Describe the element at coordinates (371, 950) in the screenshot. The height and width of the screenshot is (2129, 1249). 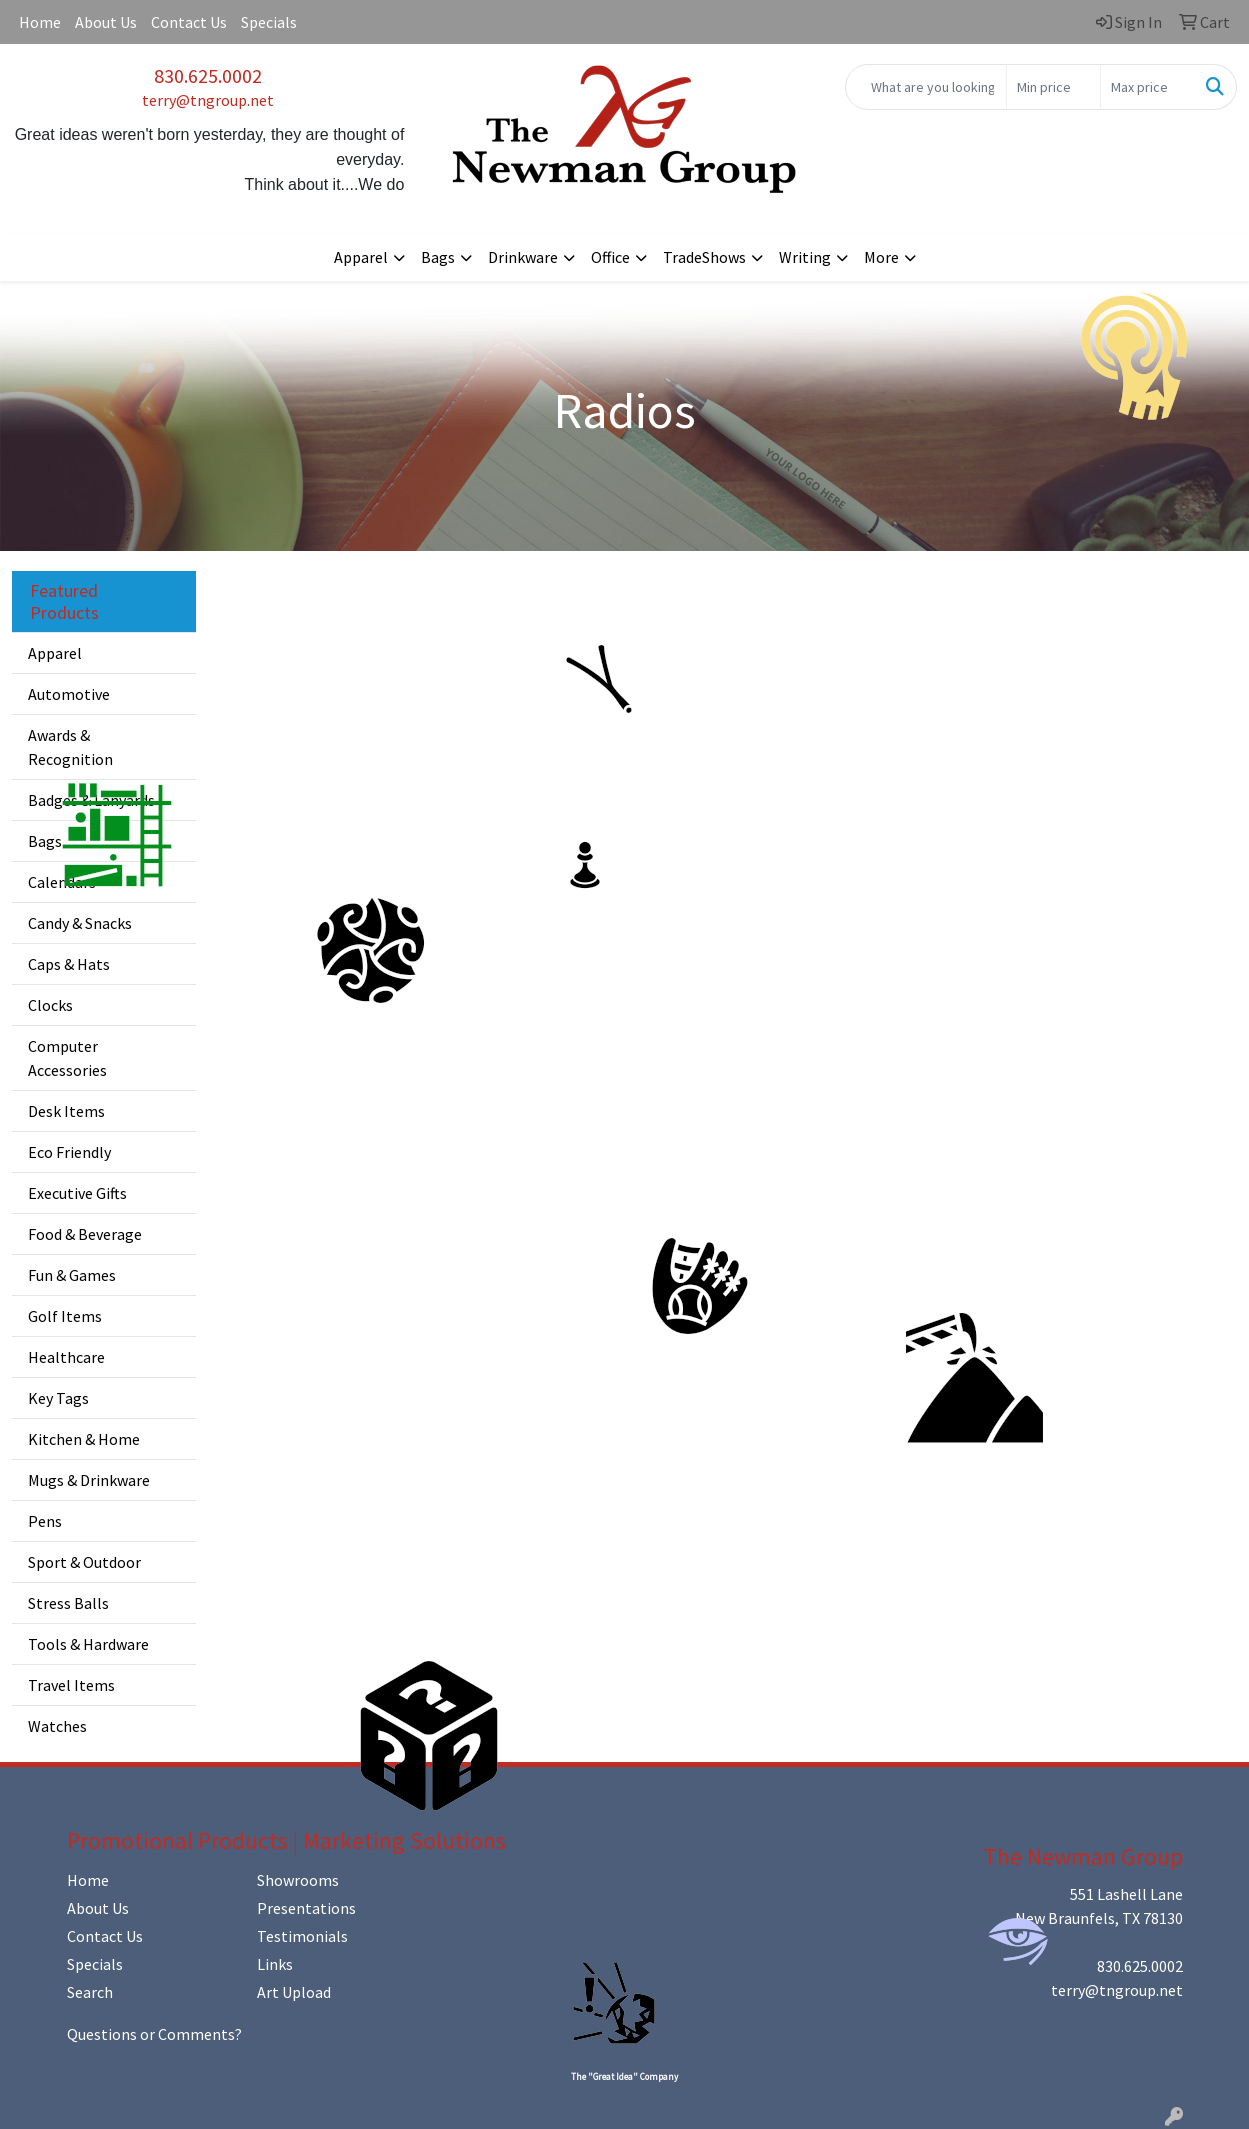
I see `farming or agriculture category in a game` at that location.